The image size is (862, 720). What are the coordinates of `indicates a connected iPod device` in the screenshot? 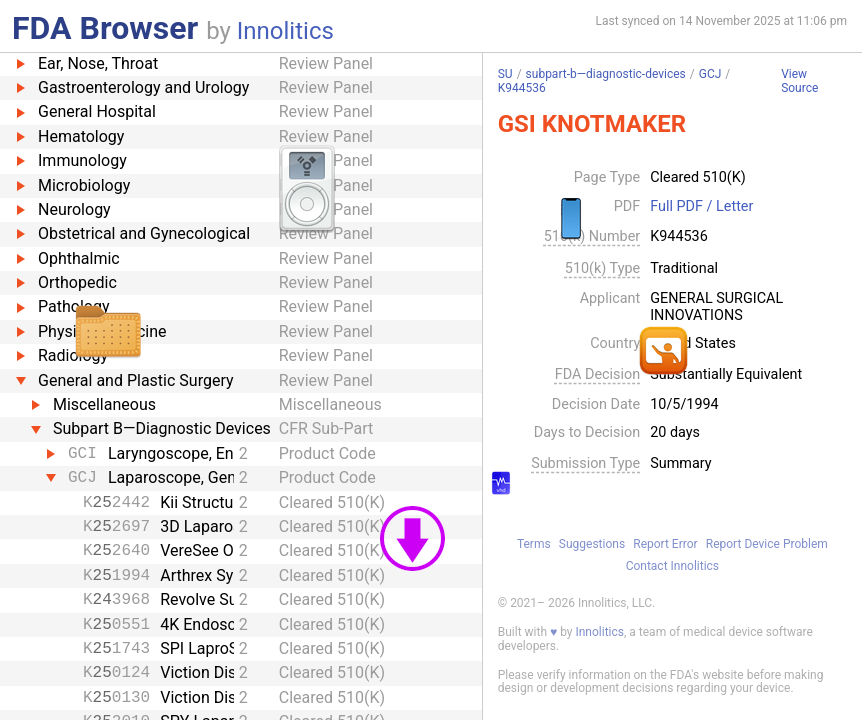 It's located at (307, 189).